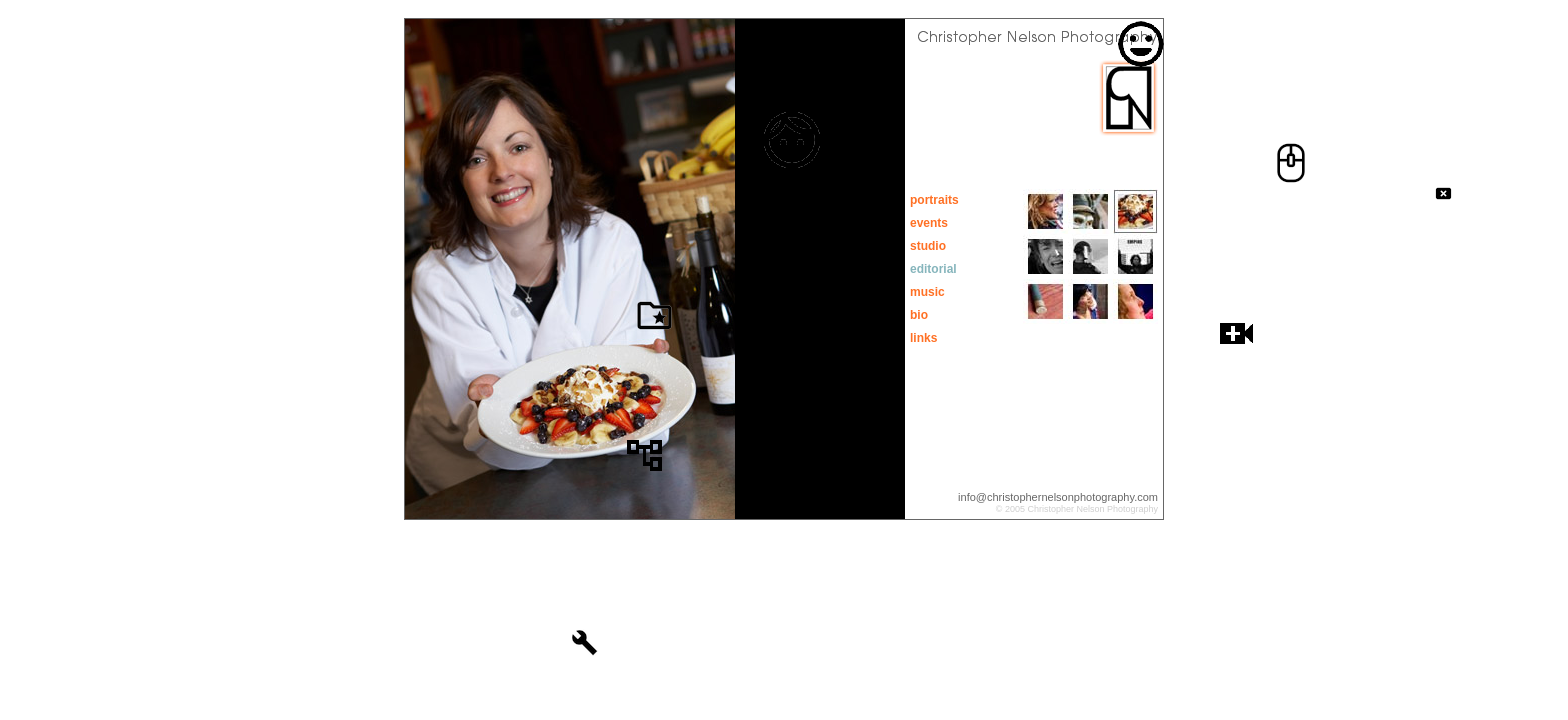 Image resolution: width=1568 pixels, height=720 pixels. What do you see at coordinates (1291, 163) in the screenshot?
I see `middle mouse button click action` at bounding box center [1291, 163].